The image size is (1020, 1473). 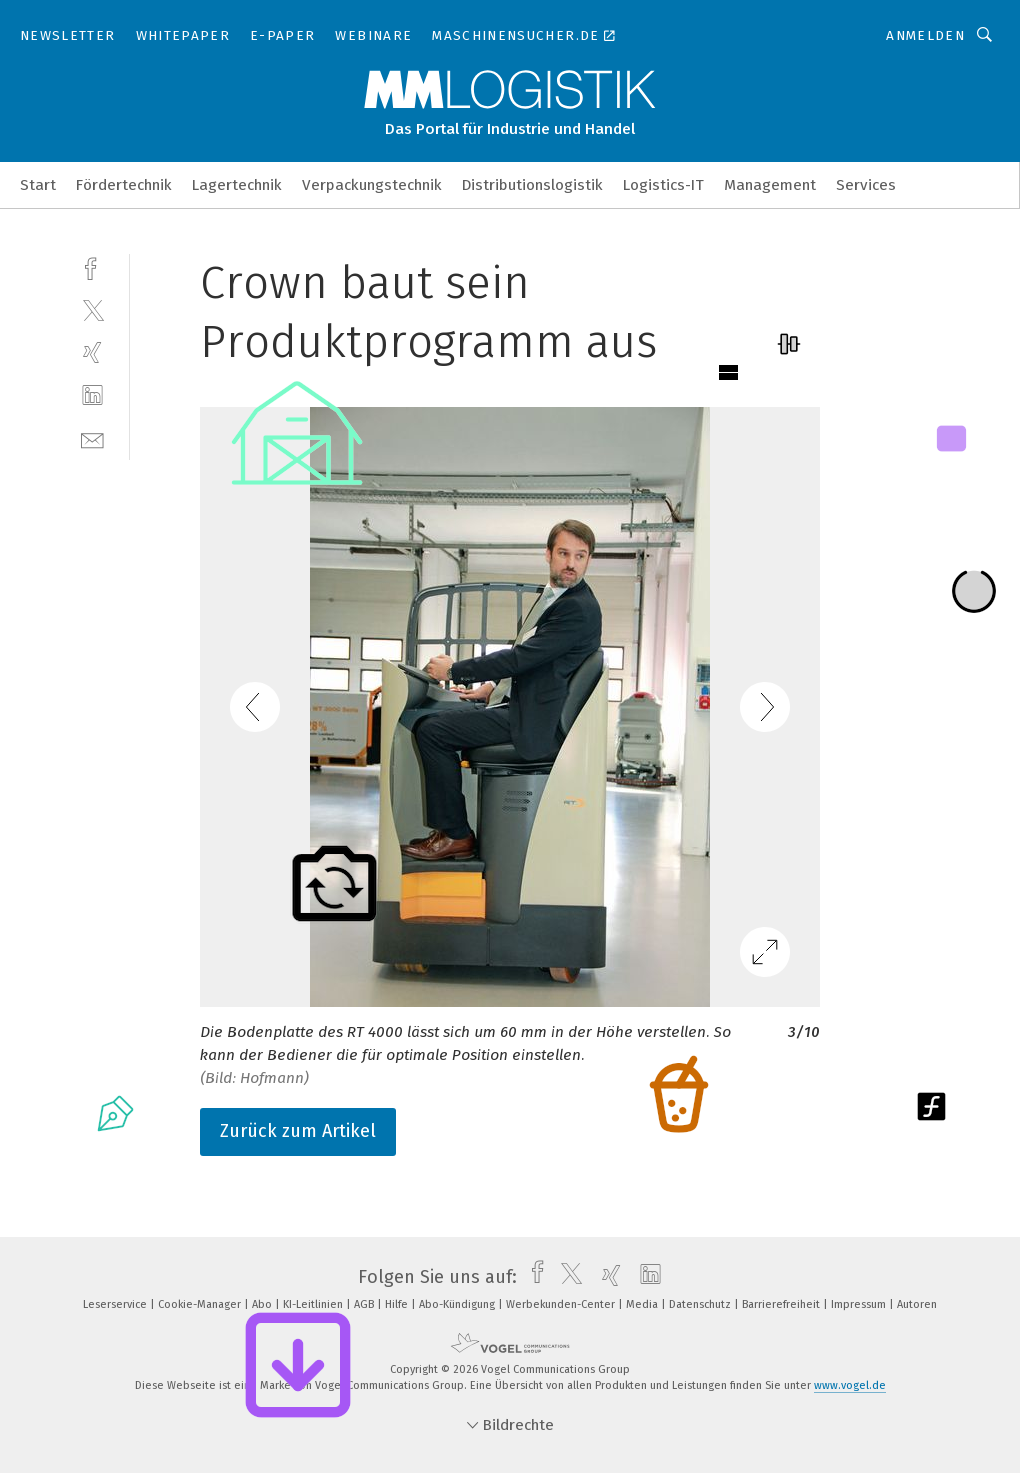 I want to click on access farm or agricultural settings, so click(x=297, y=442).